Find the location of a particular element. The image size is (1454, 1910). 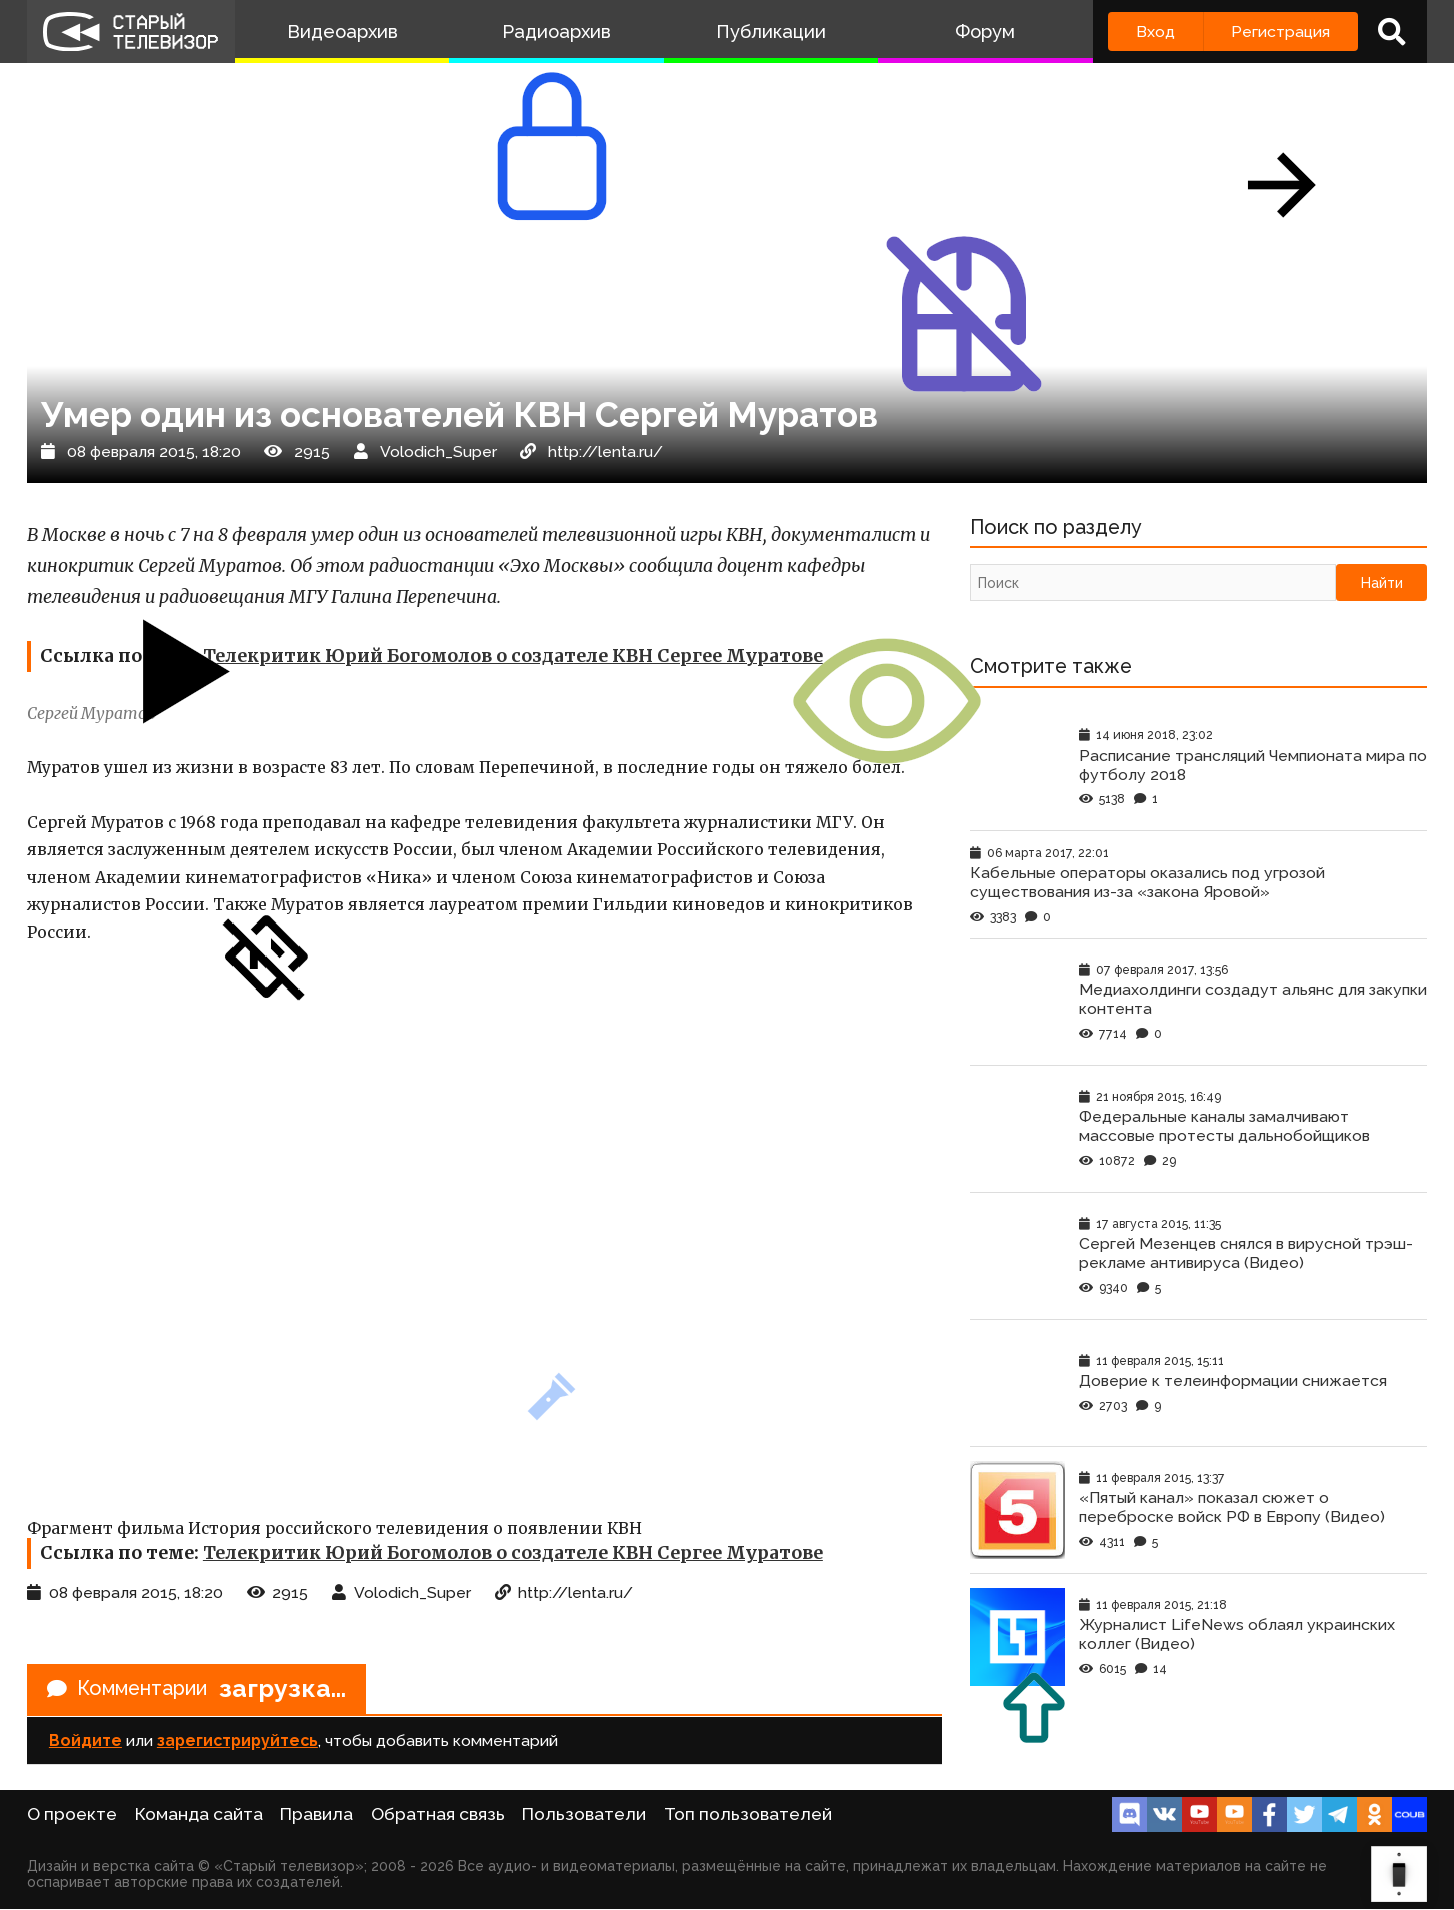

navigate to the next item or screen is located at coordinates (1281, 185).